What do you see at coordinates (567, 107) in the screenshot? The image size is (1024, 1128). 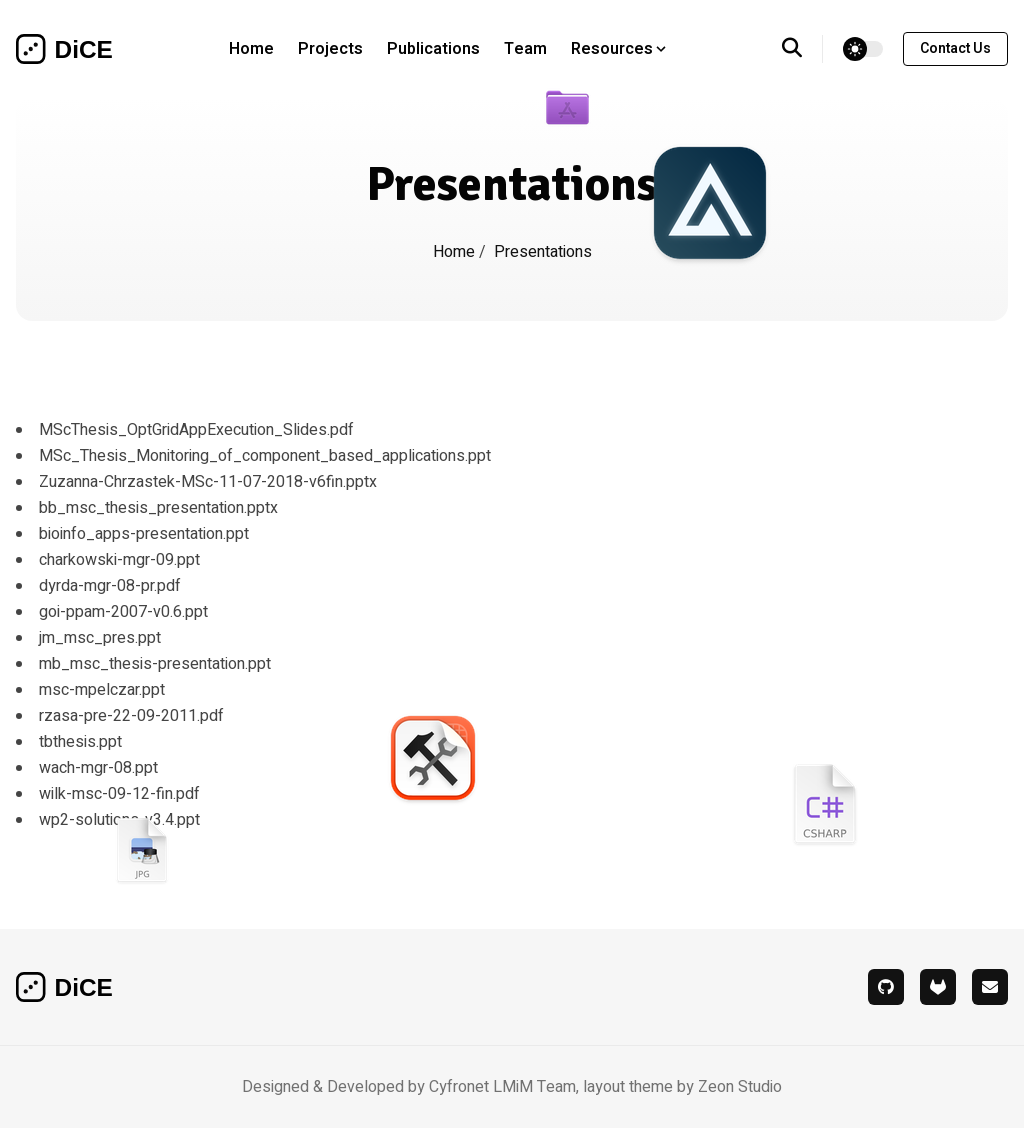 I see `open templates folder` at bounding box center [567, 107].